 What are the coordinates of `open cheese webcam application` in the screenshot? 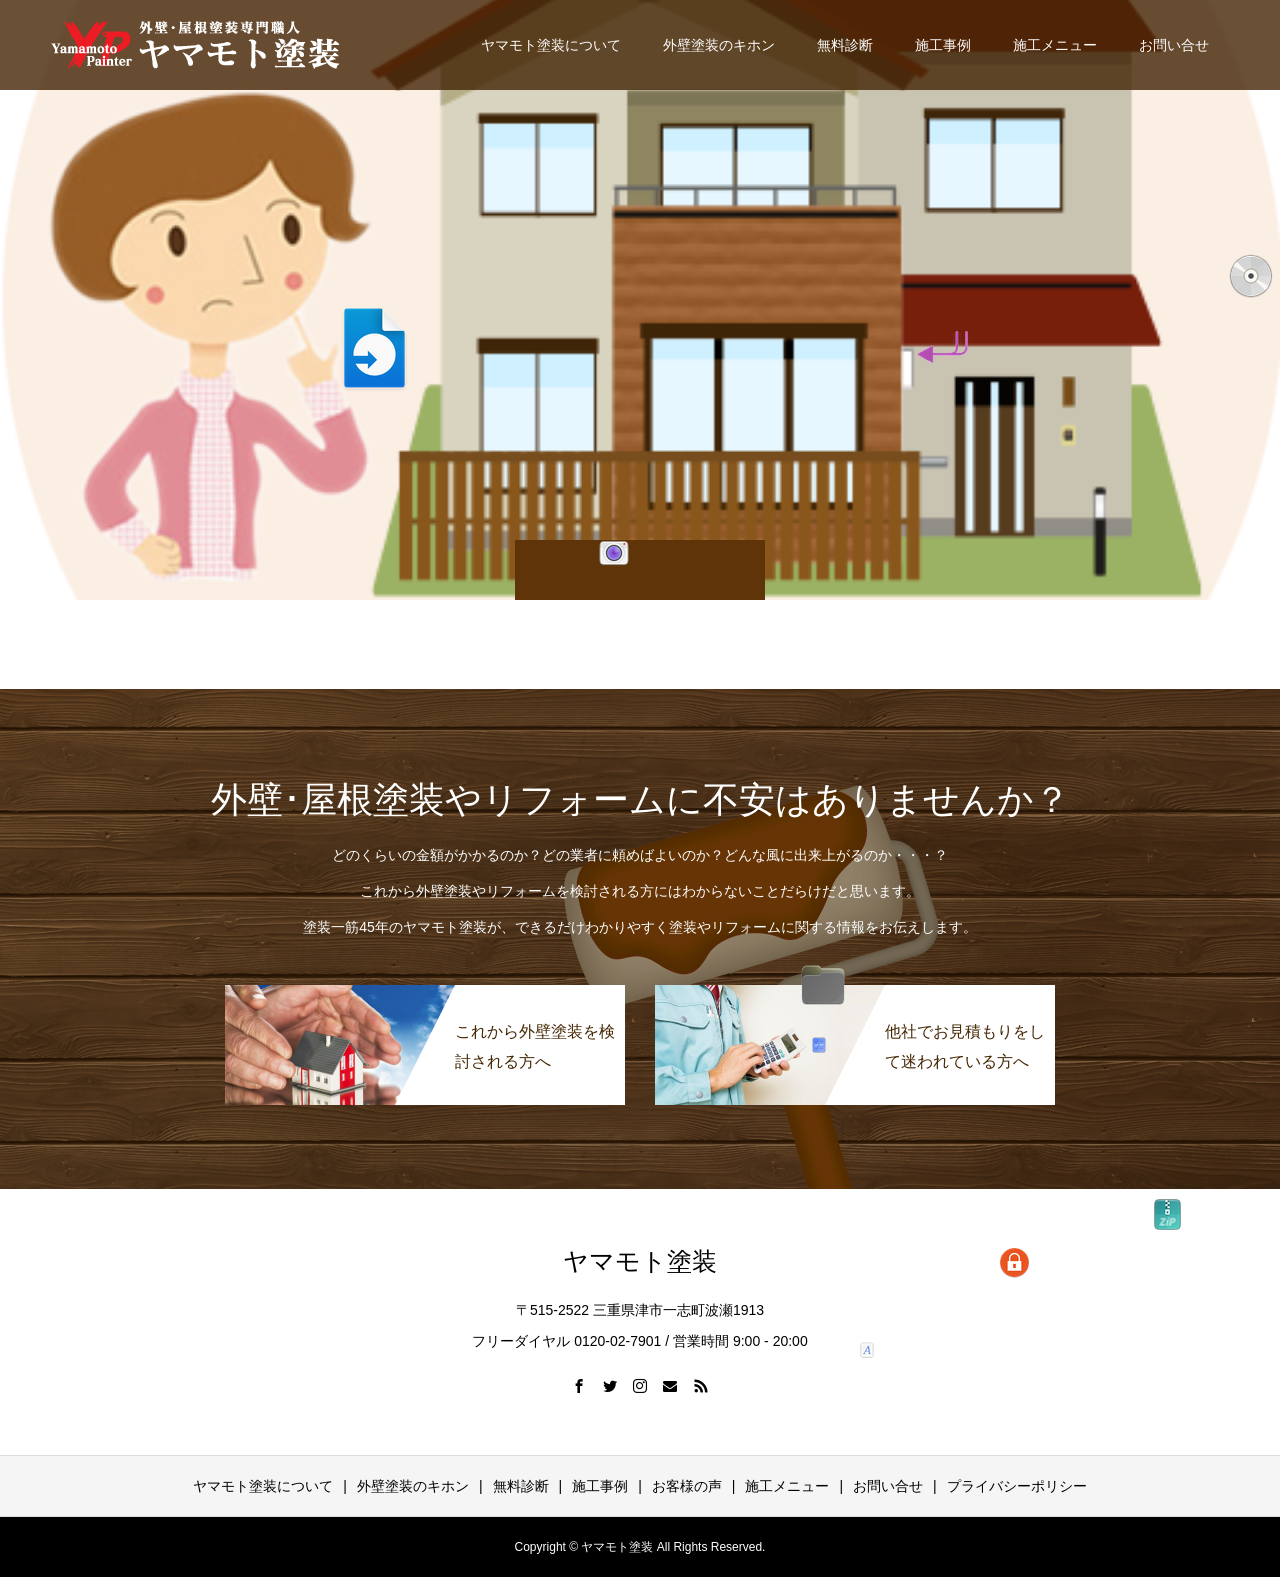 It's located at (614, 553).